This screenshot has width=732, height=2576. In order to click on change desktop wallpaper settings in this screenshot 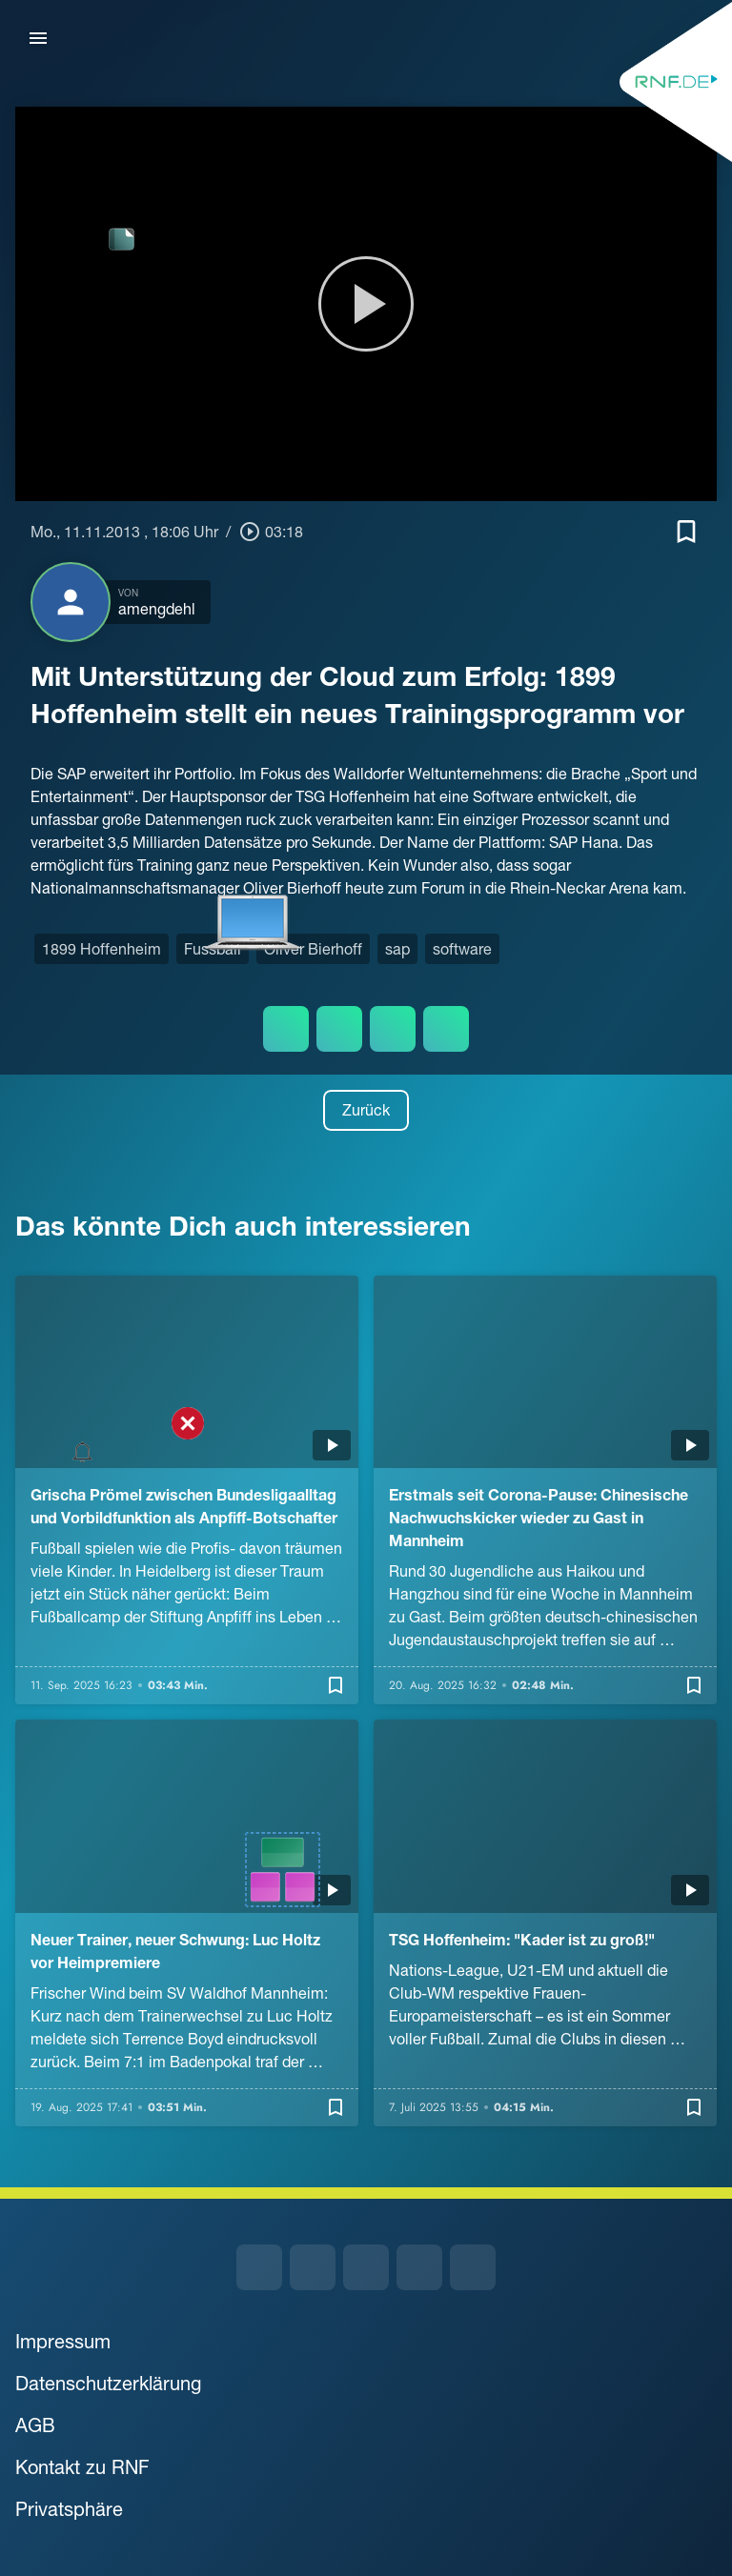, I will do `click(121, 238)`.